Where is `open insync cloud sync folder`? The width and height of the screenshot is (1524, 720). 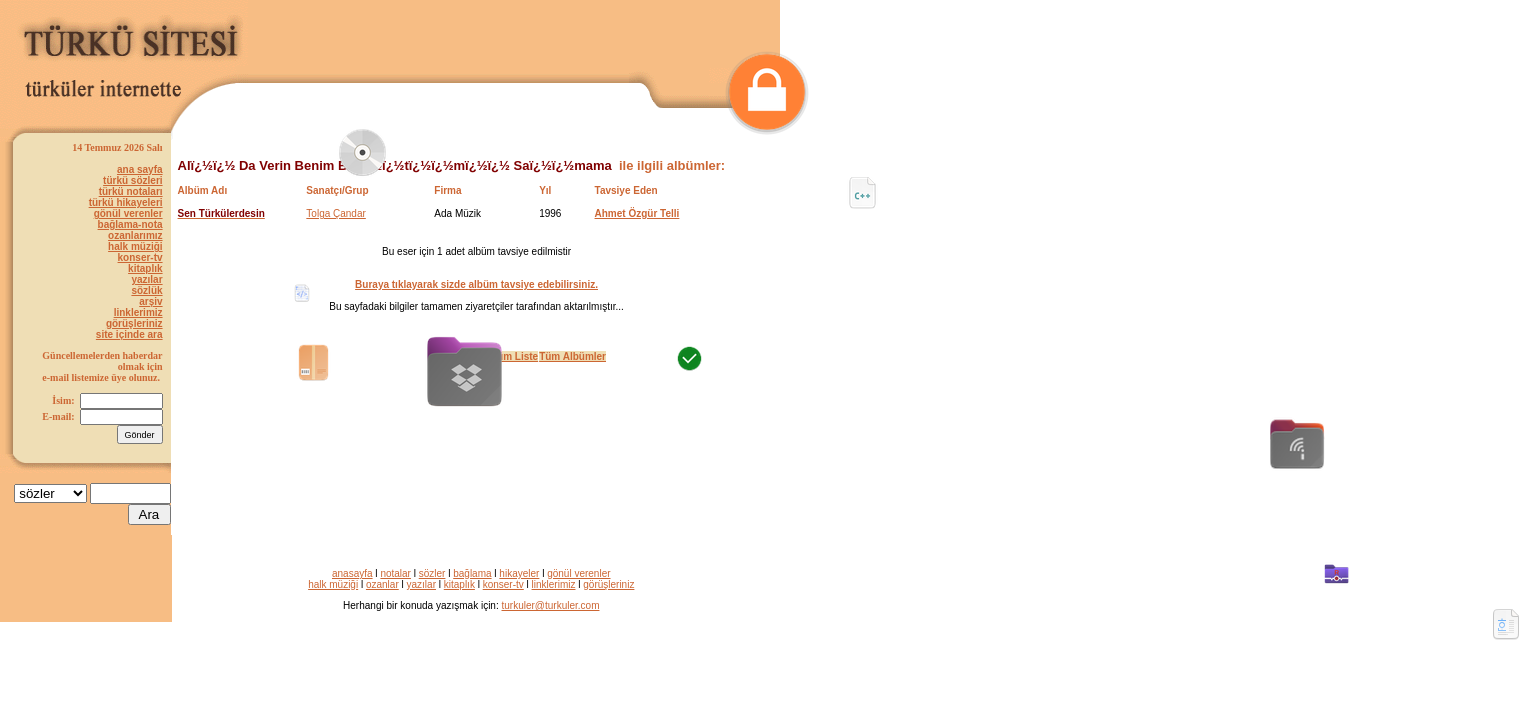
open insync cloud sync folder is located at coordinates (1297, 444).